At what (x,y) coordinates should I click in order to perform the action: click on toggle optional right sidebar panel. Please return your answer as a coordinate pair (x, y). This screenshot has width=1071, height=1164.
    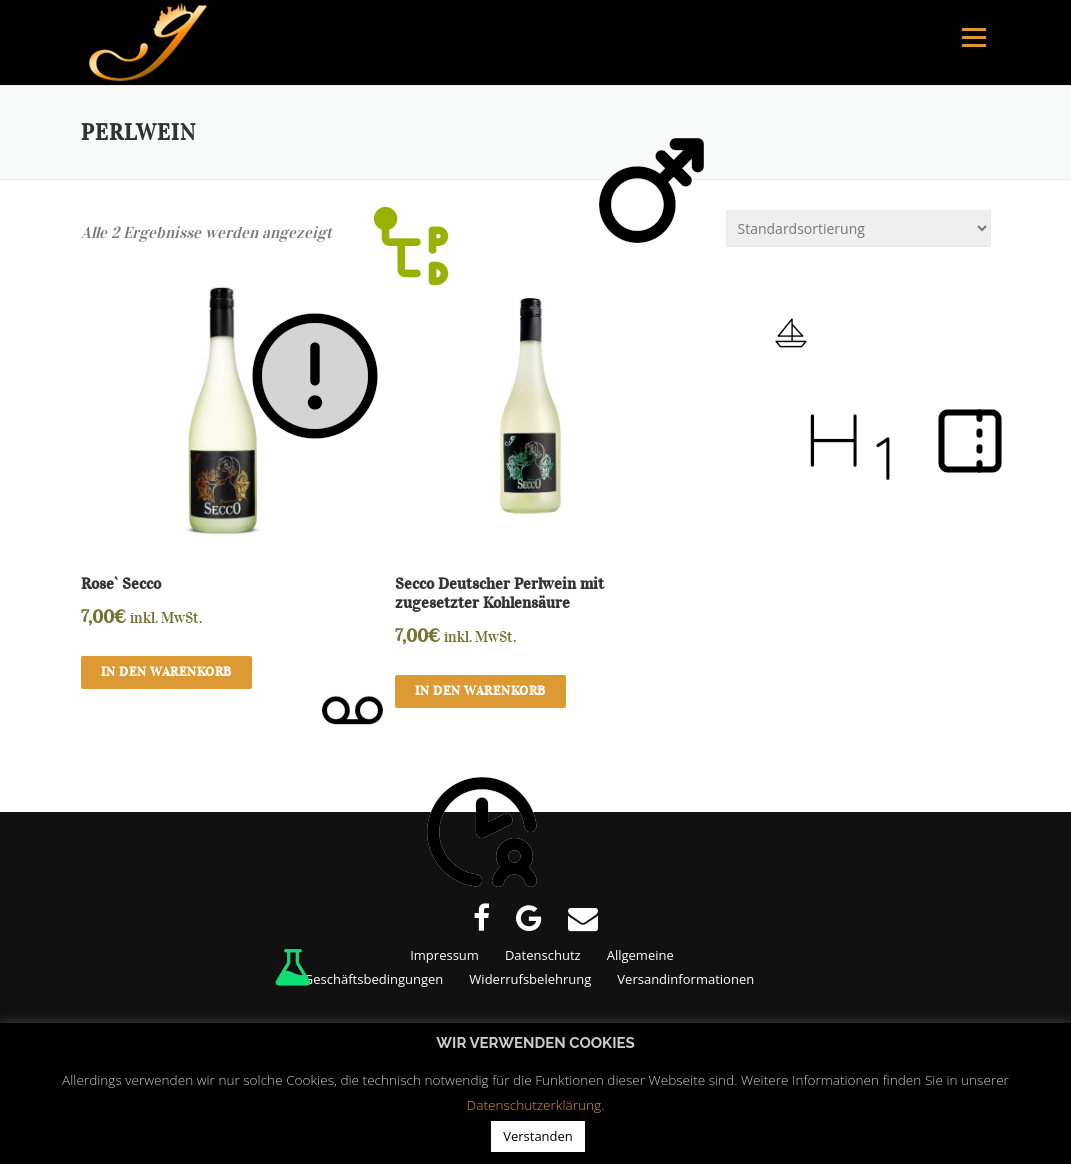
    Looking at the image, I should click on (970, 441).